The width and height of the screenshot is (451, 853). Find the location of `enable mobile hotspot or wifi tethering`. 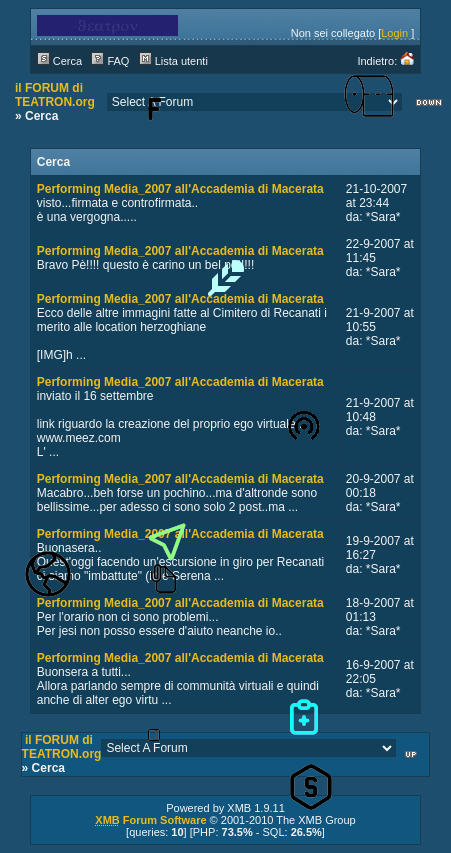

enable mobile hotspot or wifi tethering is located at coordinates (304, 425).